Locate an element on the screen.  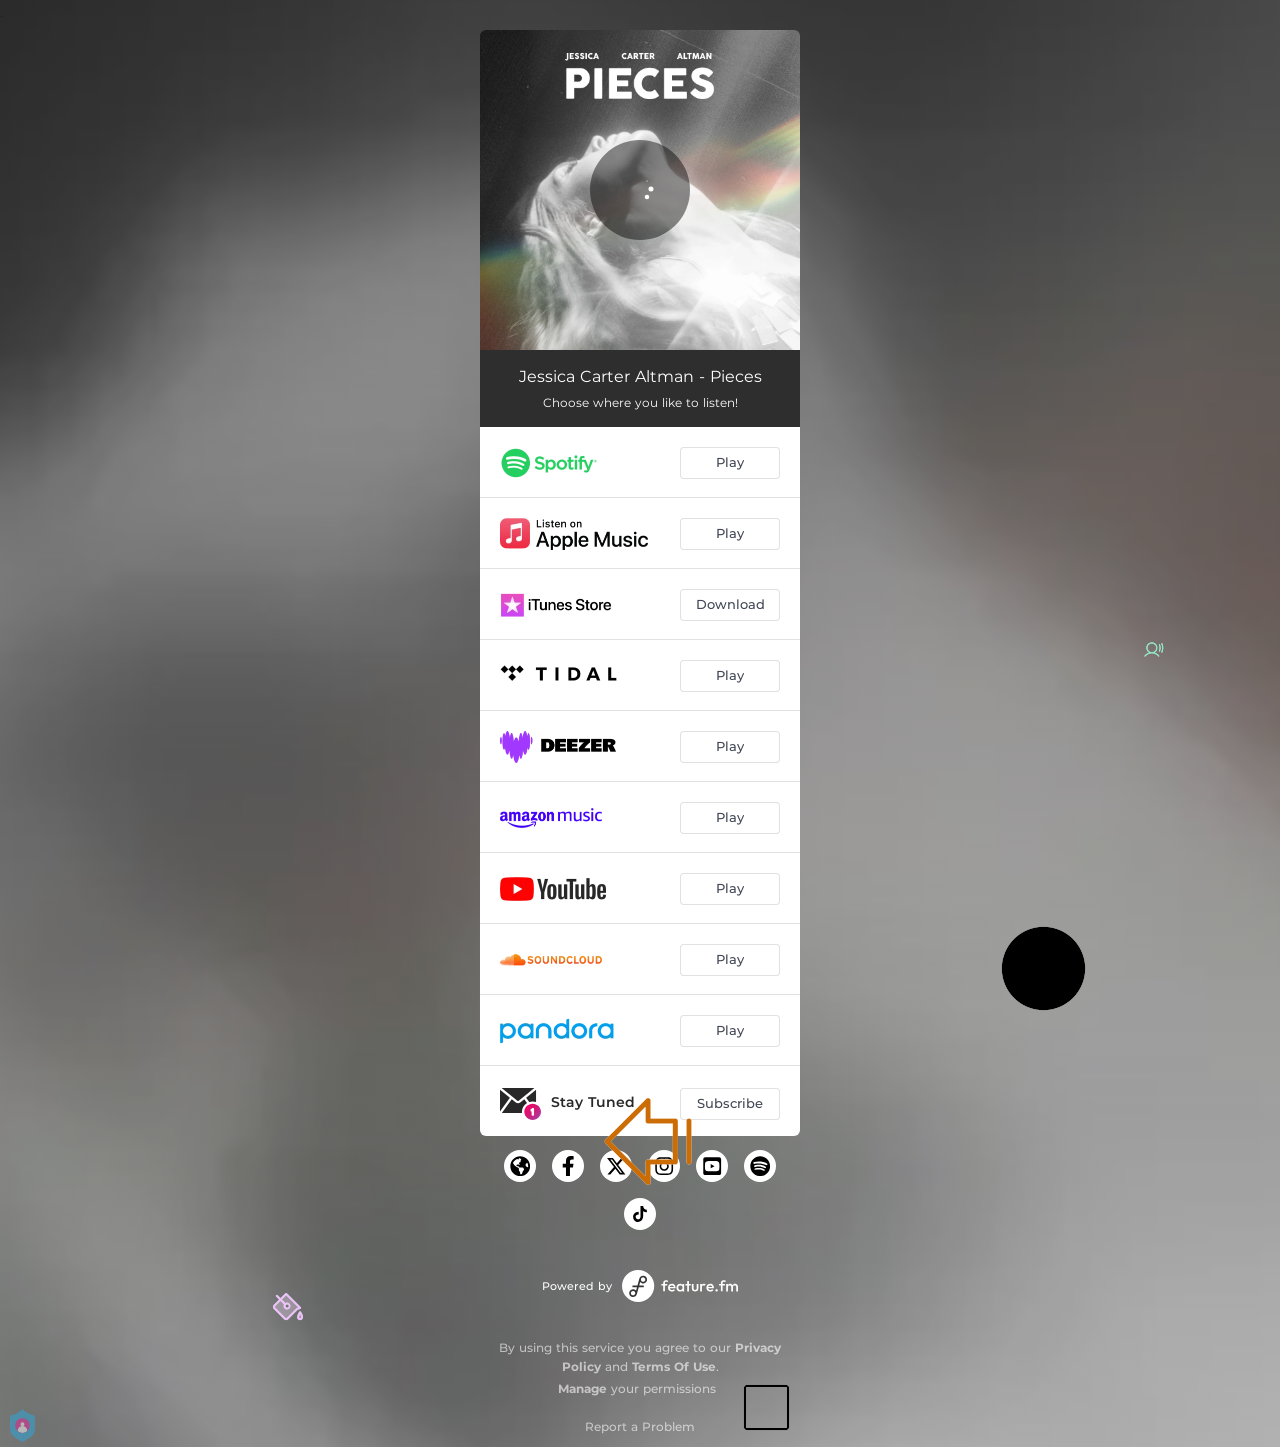
user audio or voice settings is located at coordinates (1153, 649).